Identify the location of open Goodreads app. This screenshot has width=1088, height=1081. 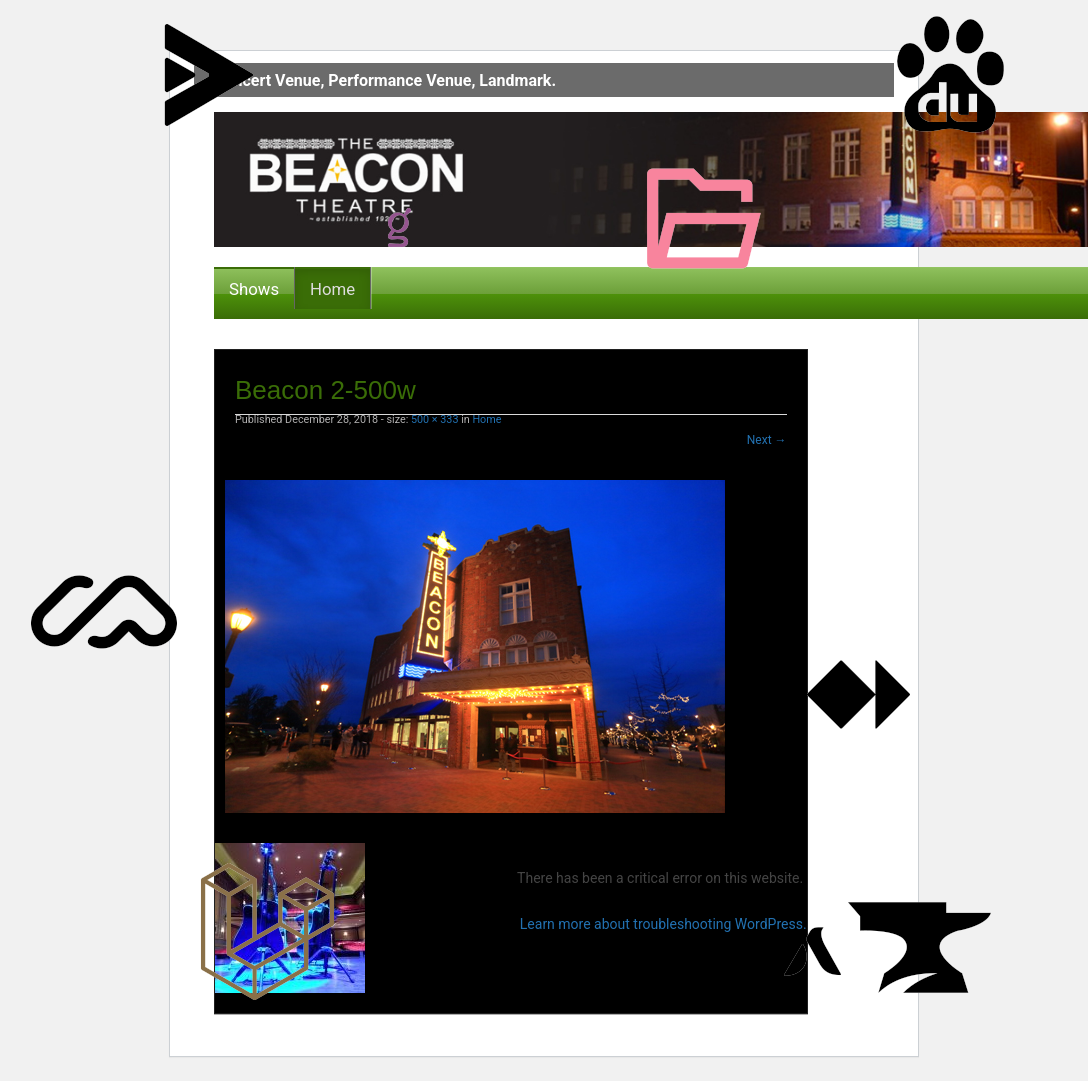
(399, 227).